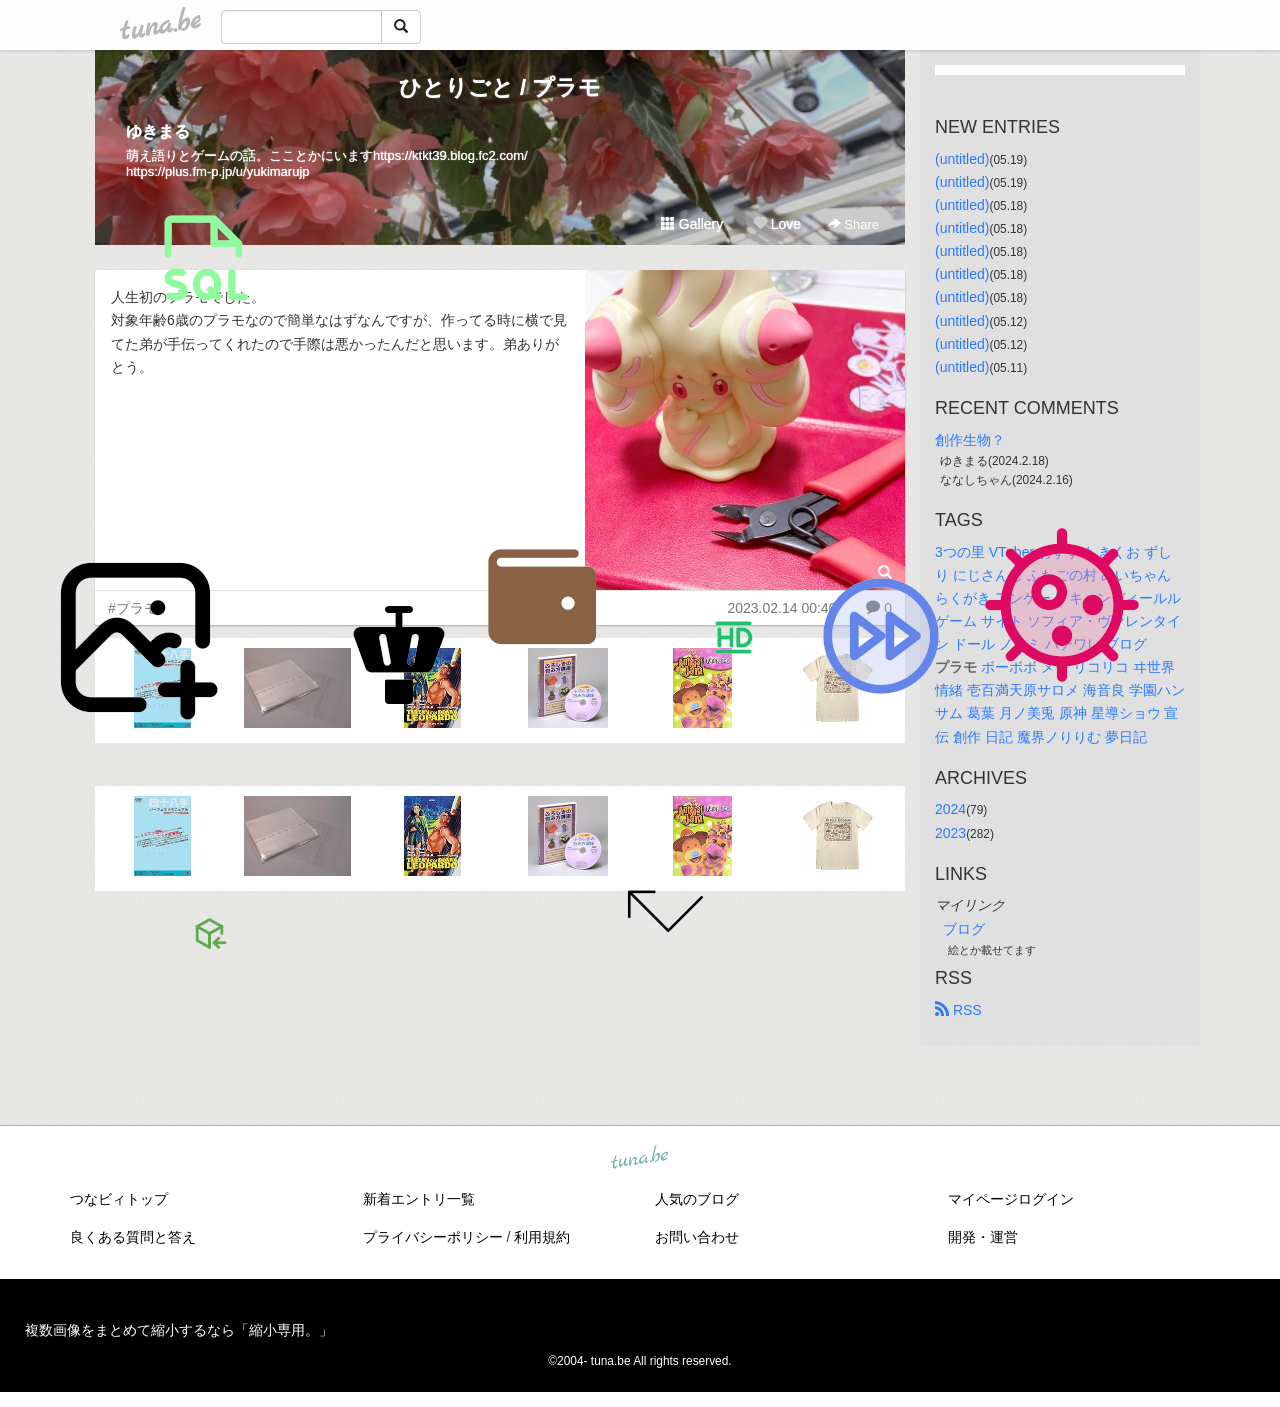 Image resolution: width=1280 pixels, height=1407 pixels. I want to click on indicates a virus or malware threat detected, so click(1062, 605).